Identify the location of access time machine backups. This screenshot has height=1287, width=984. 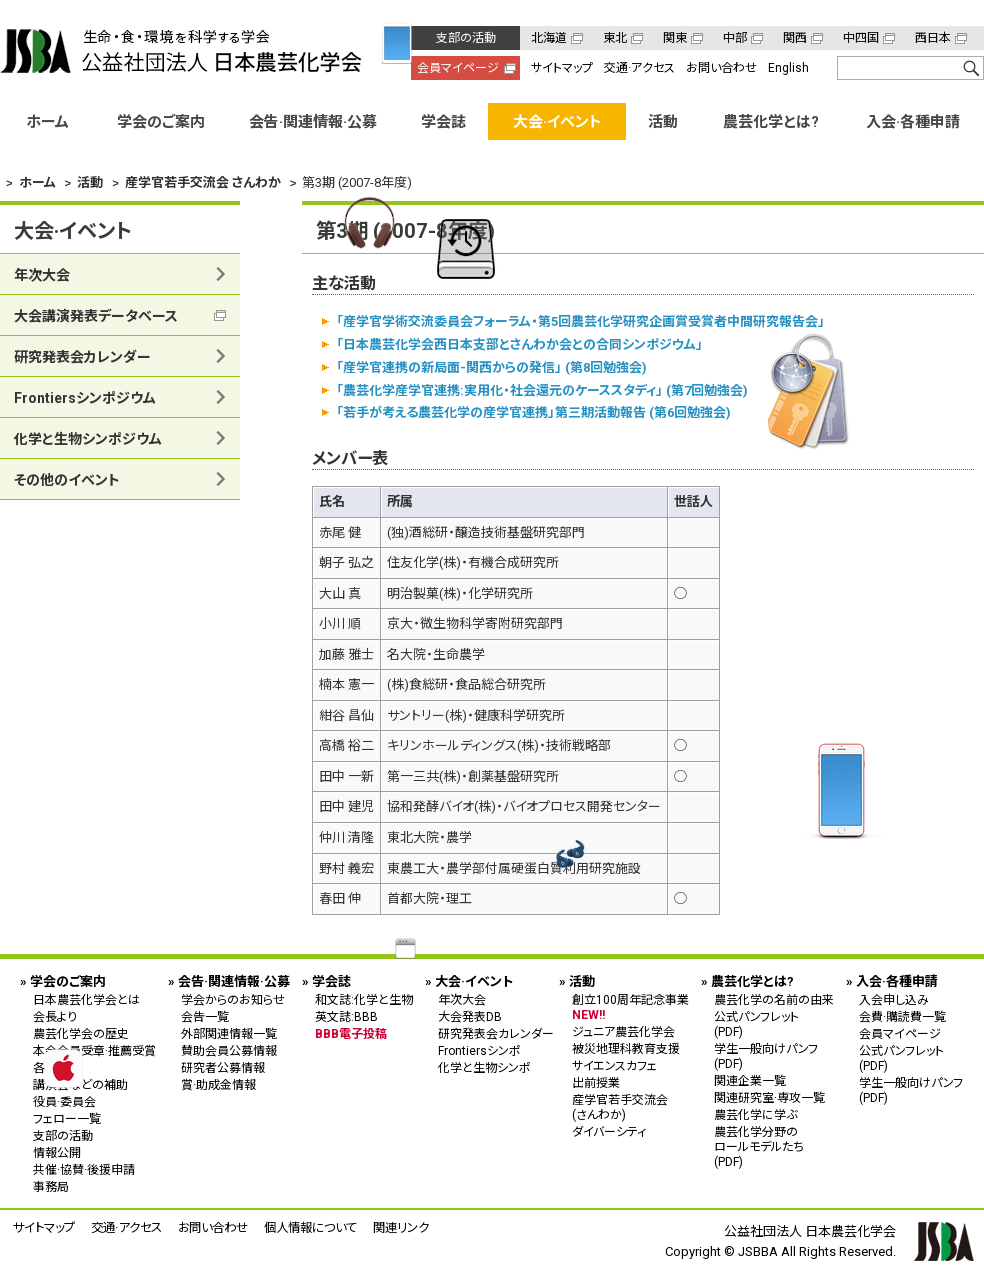
(466, 249).